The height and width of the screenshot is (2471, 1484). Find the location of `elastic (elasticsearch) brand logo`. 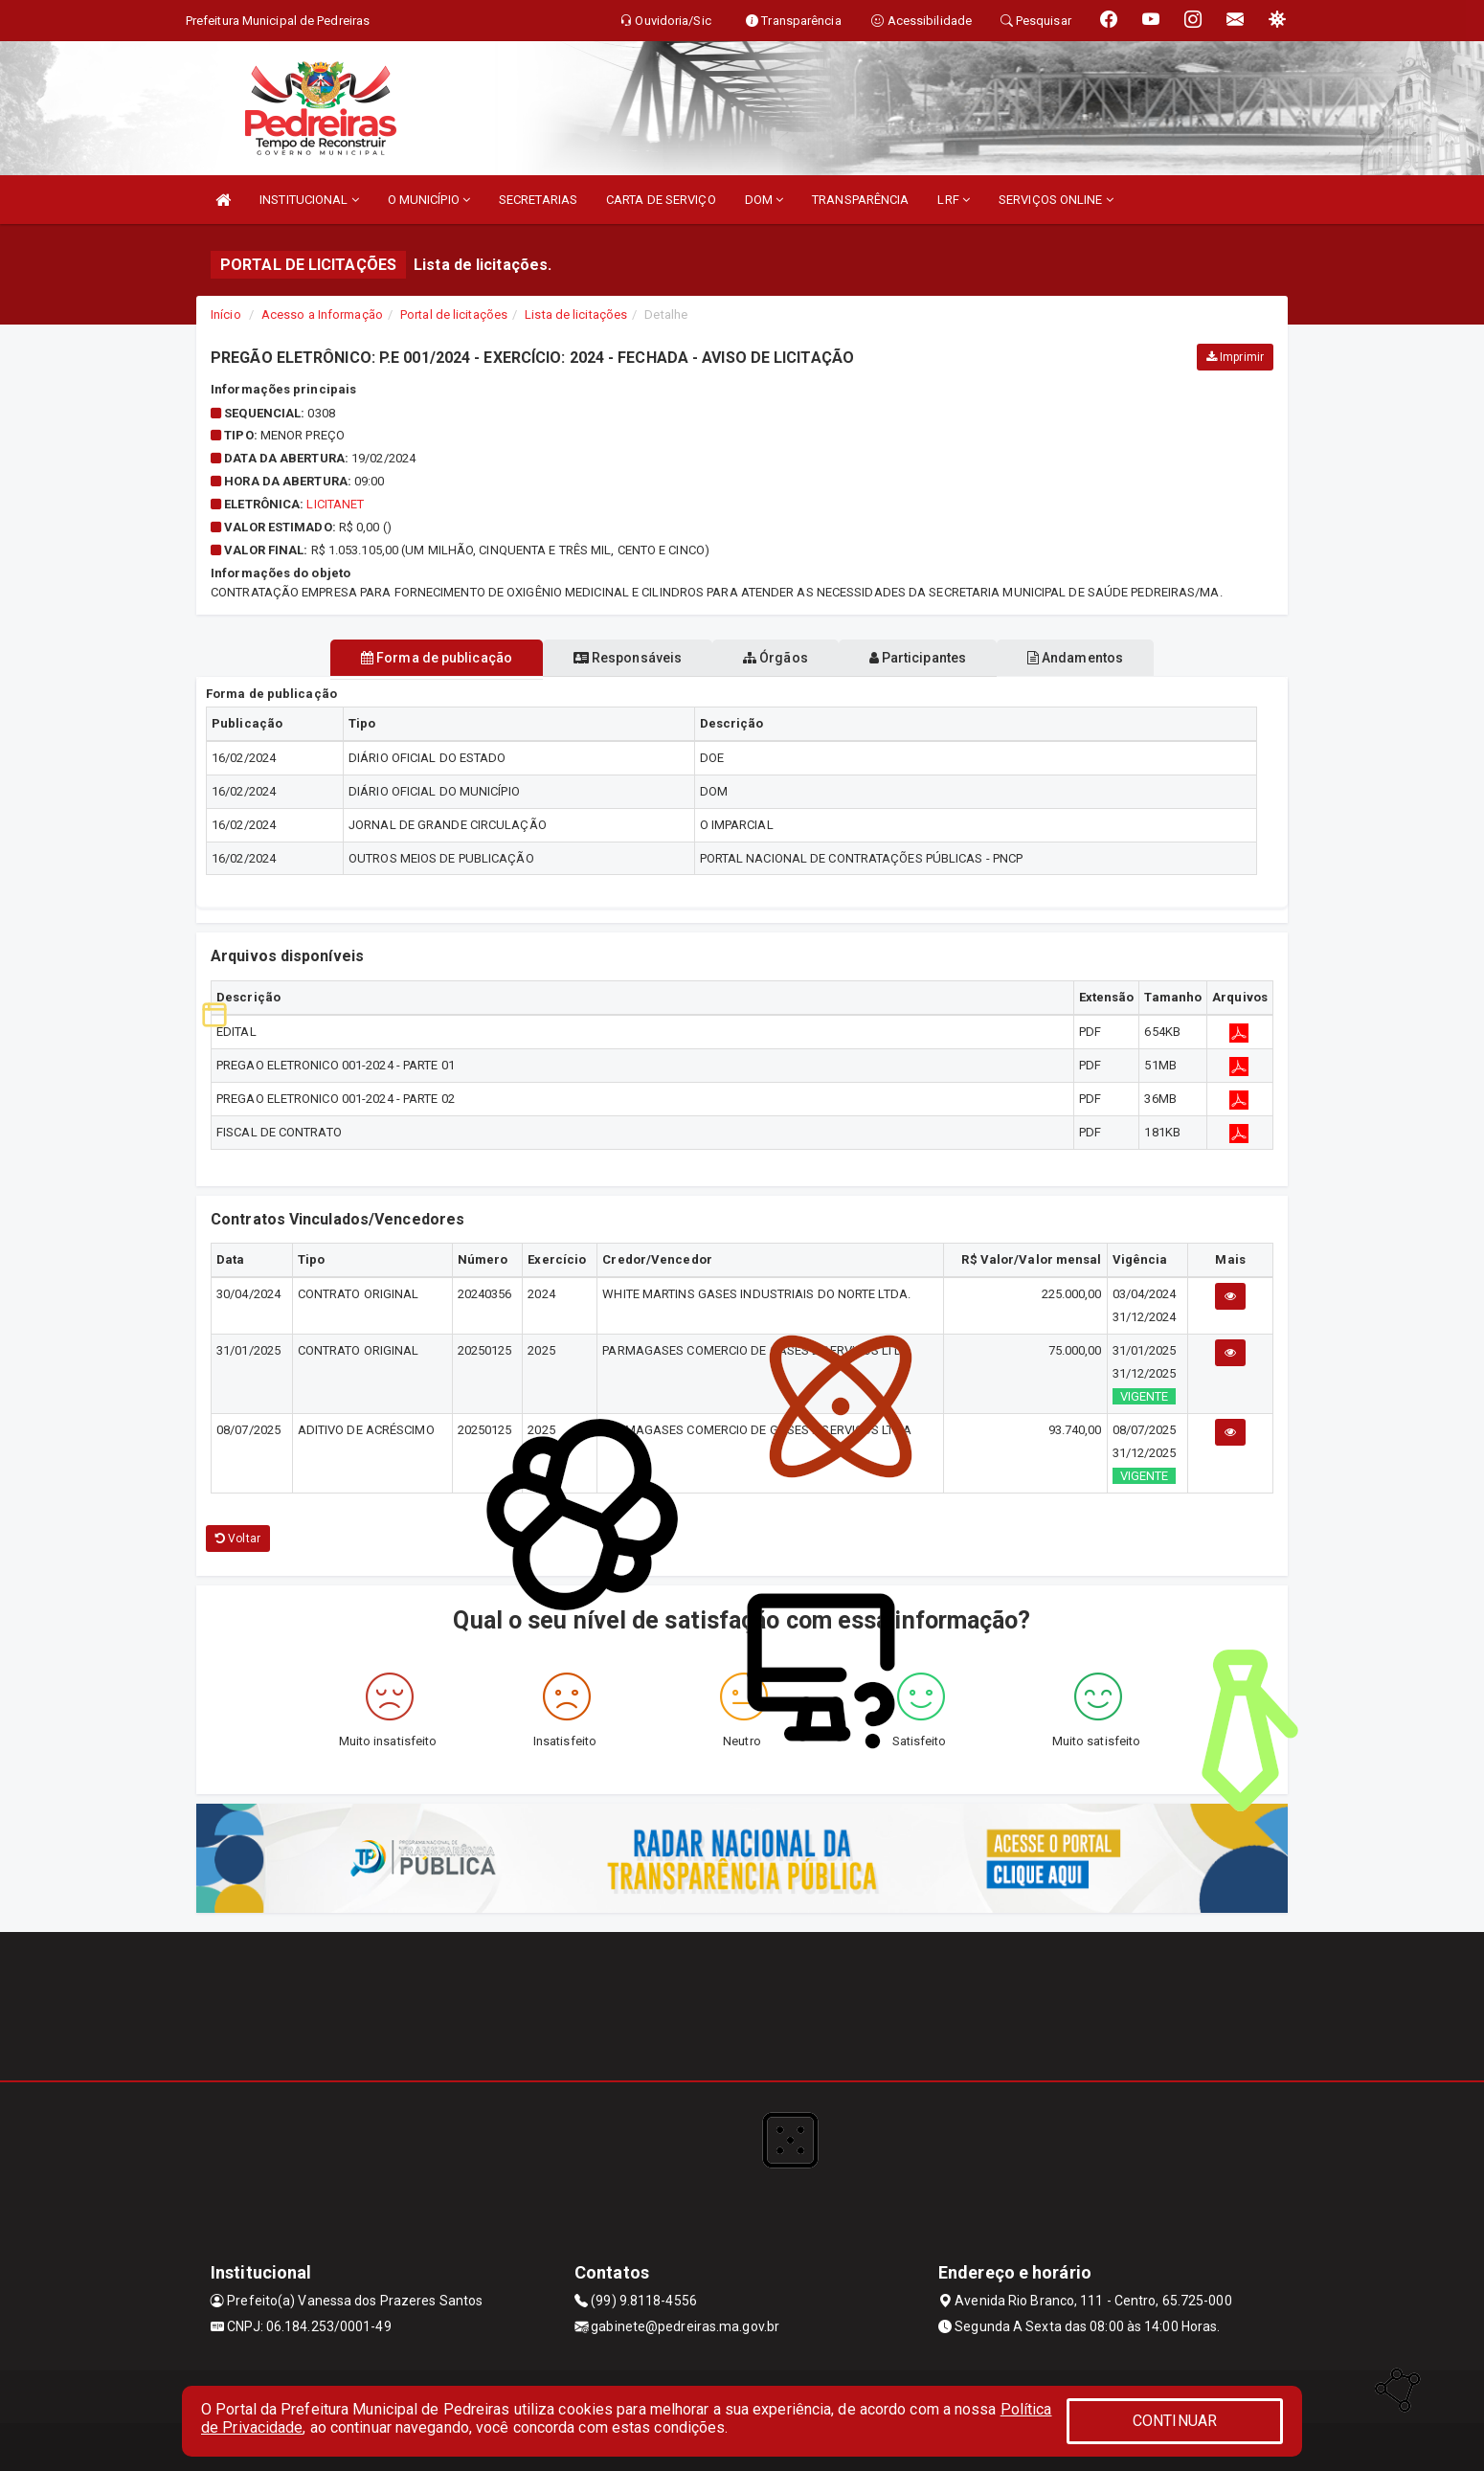

elastic (elasticsearch) brand logo is located at coordinates (582, 1515).